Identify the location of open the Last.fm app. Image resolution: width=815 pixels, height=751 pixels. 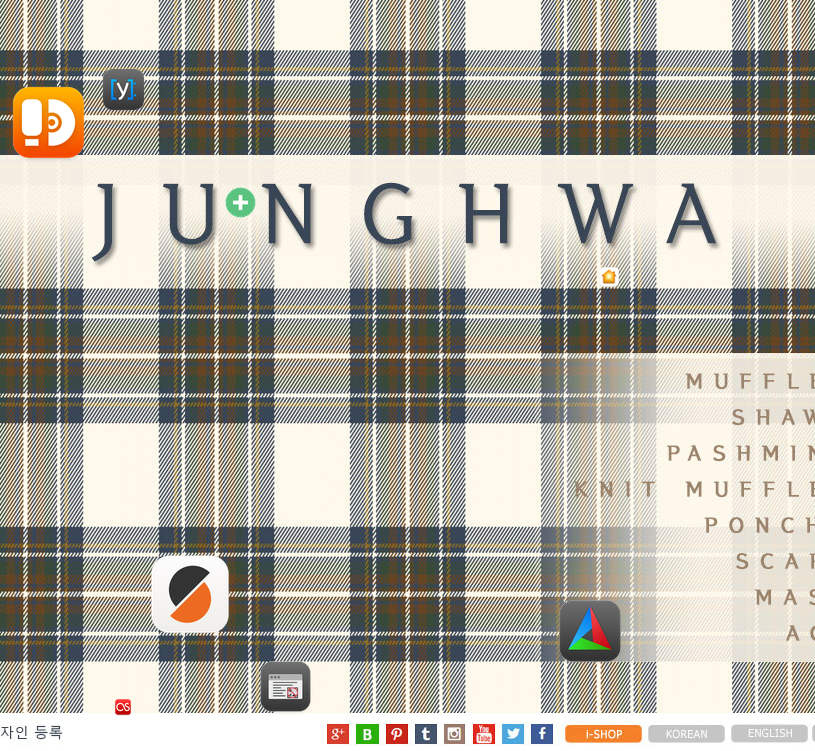
(123, 707).